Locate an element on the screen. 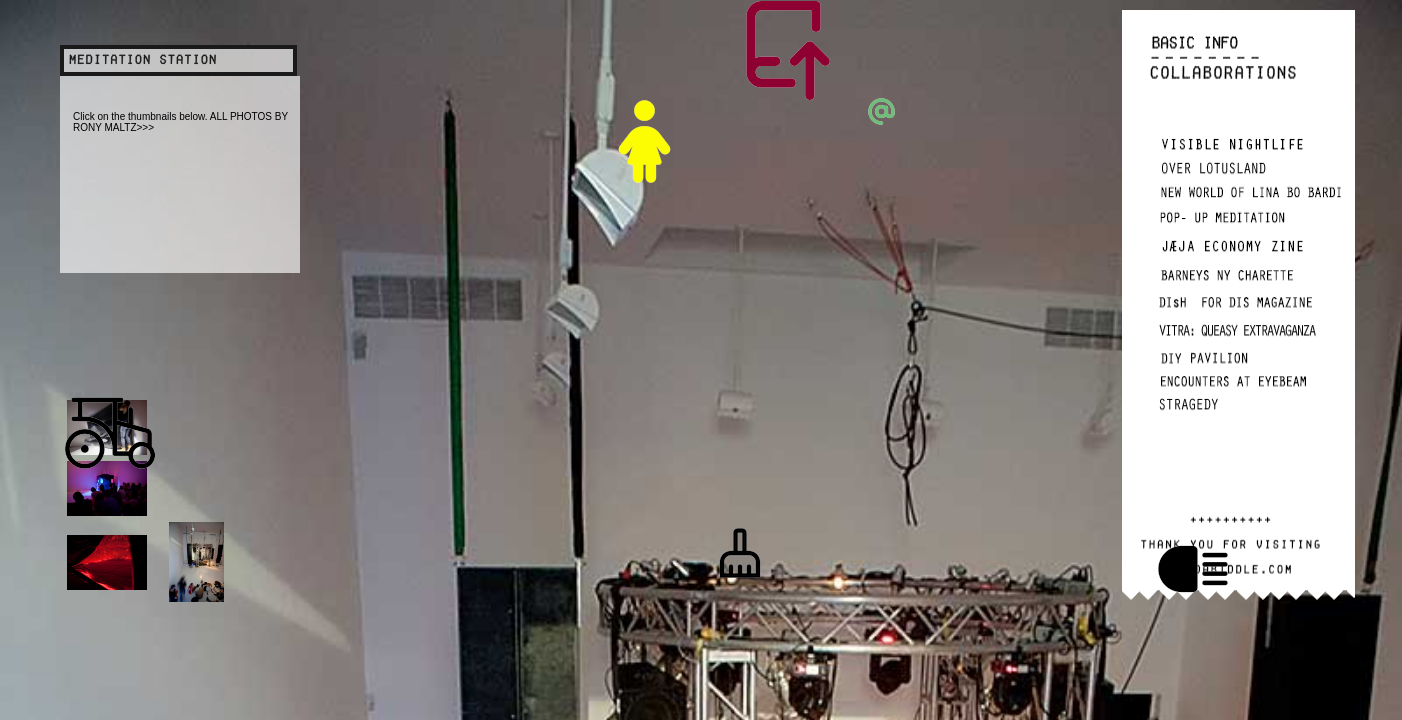 The image size is (1402, 720). push code to a repository is located at coordinates (783, 50).